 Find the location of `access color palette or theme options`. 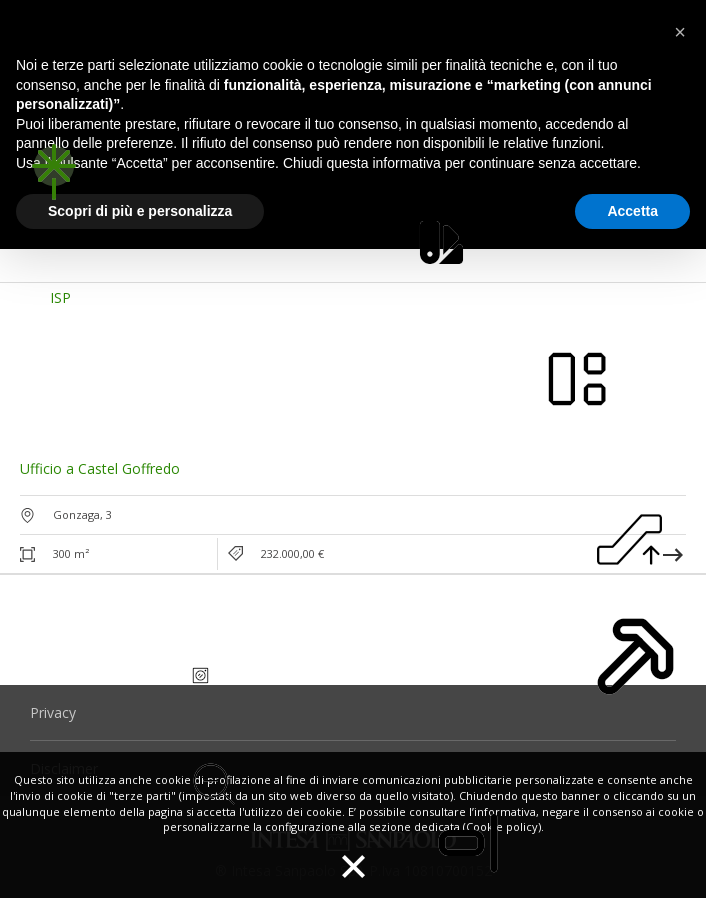

access color palette or theme options is located at coordinates (441, 242).